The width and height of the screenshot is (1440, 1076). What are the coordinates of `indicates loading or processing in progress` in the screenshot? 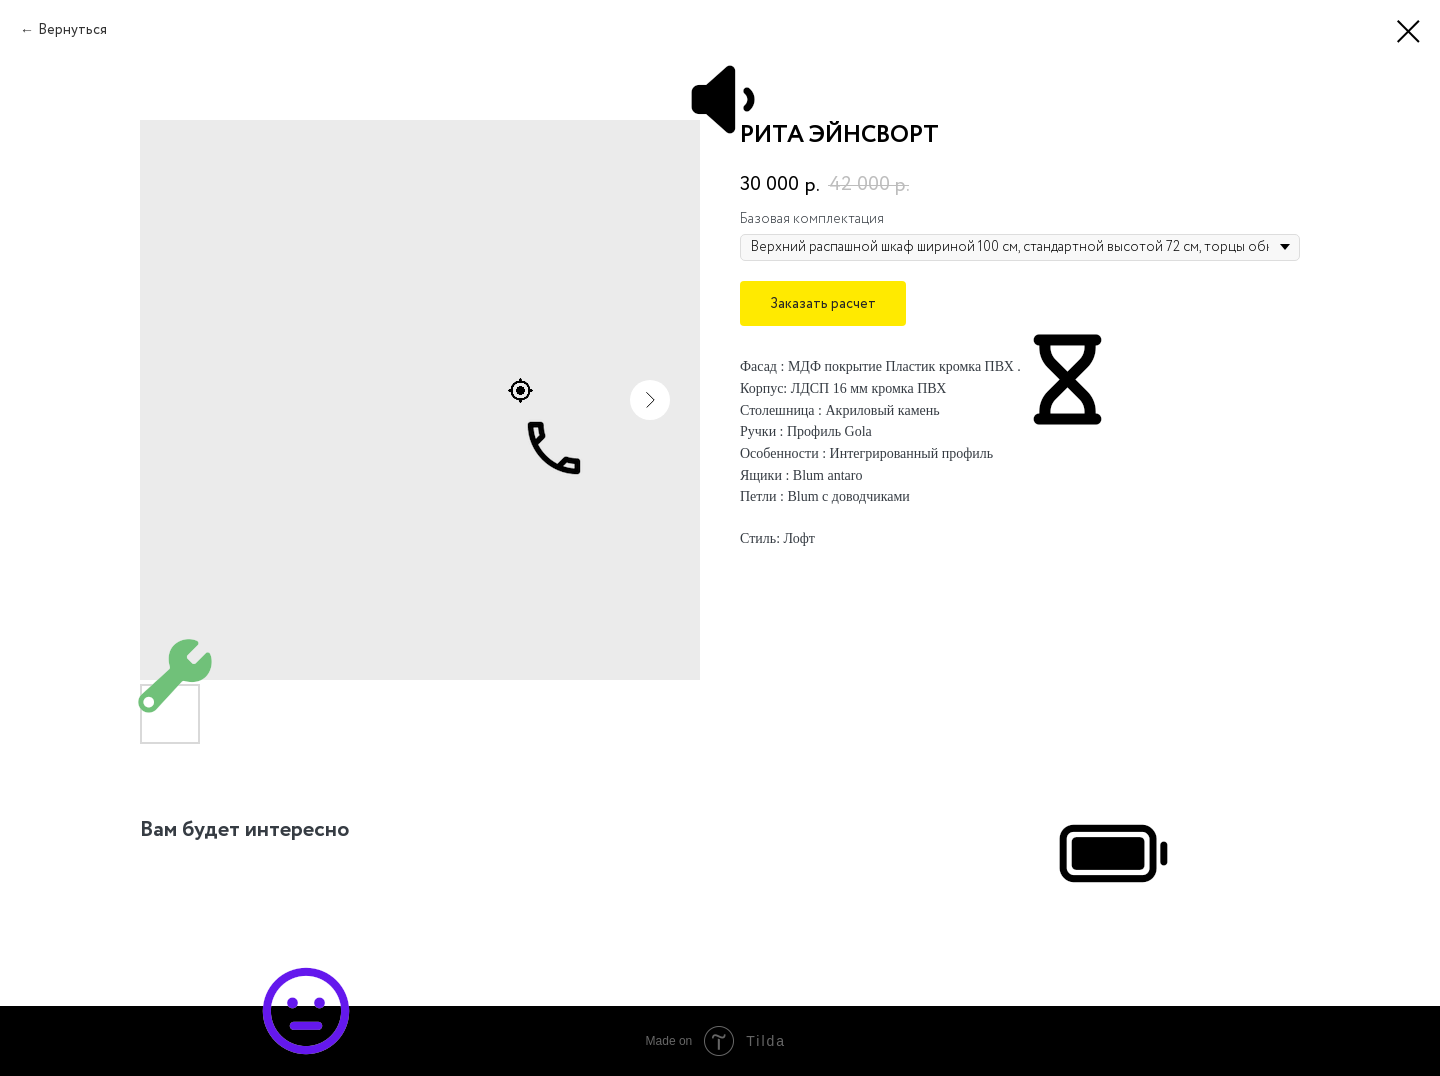 It's located at (1067, 379).